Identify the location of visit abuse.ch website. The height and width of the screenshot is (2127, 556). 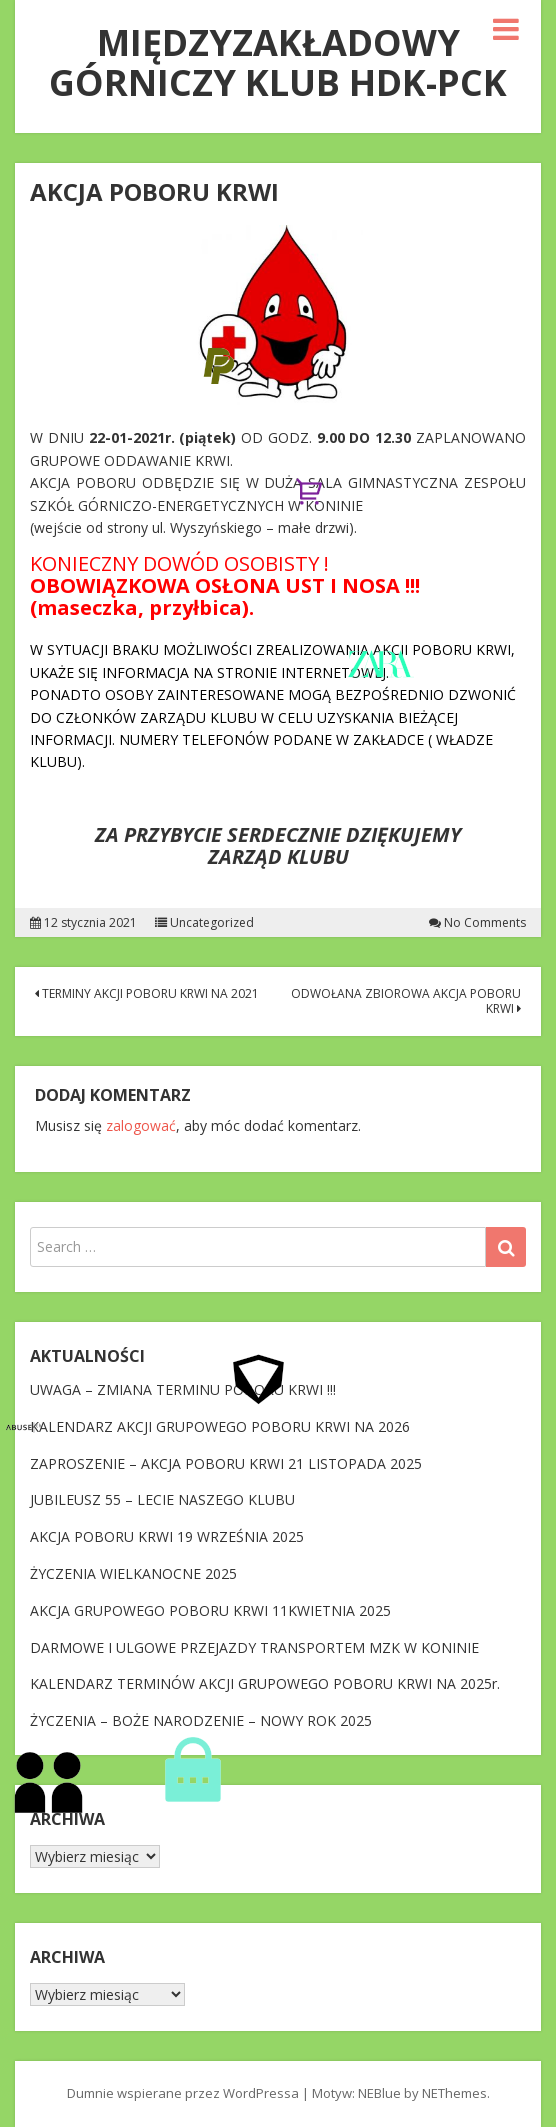
(23, 1427).